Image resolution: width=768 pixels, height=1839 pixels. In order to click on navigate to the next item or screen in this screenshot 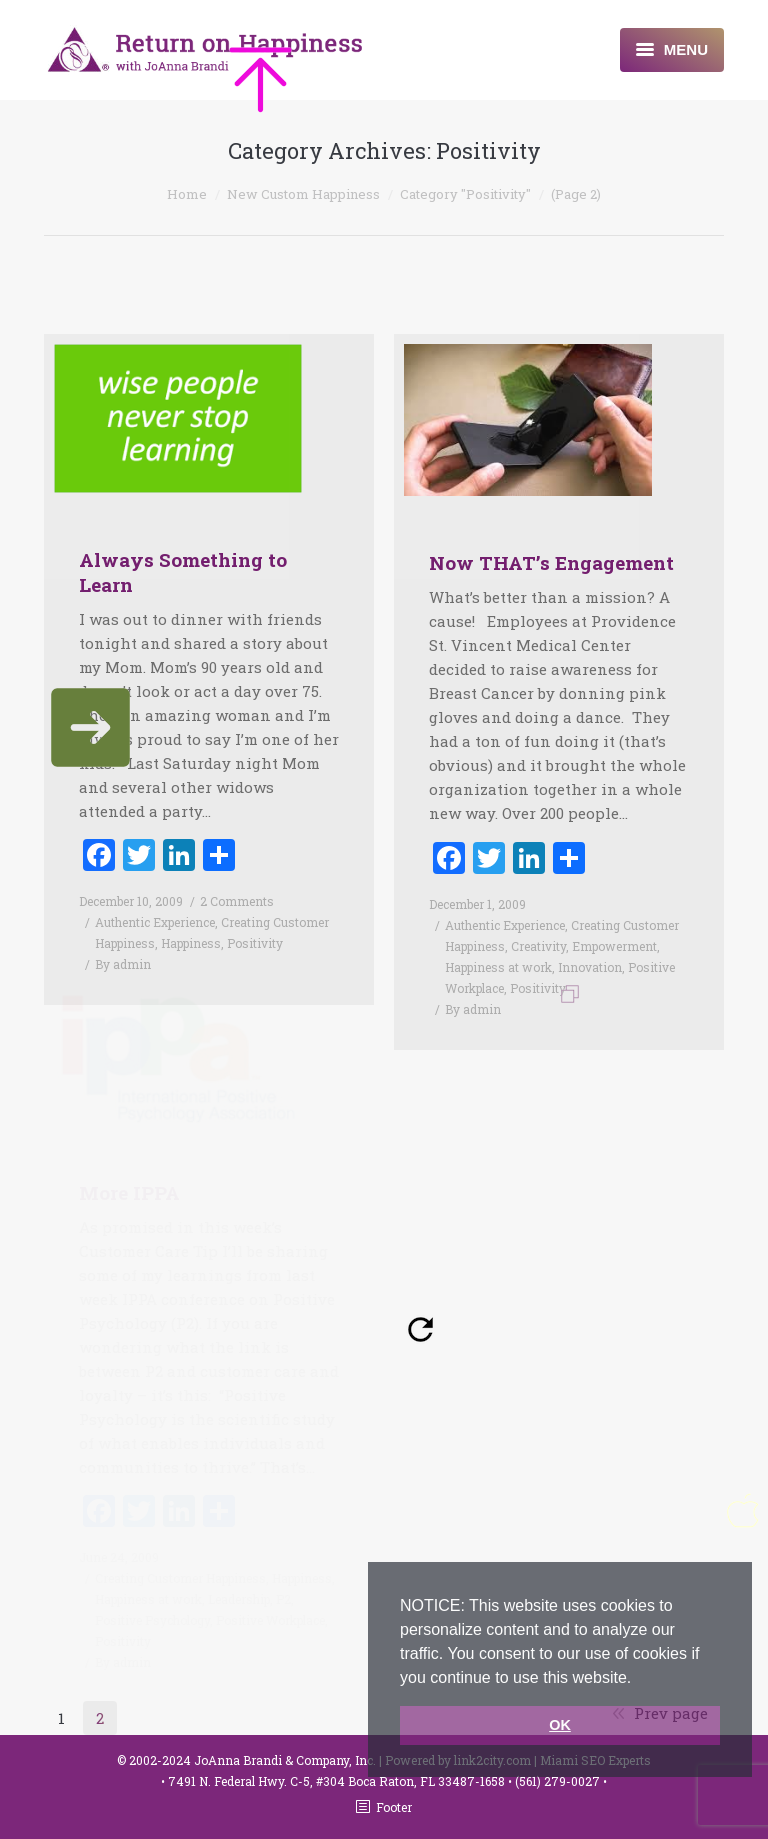, I will do `click(90, 727)`.